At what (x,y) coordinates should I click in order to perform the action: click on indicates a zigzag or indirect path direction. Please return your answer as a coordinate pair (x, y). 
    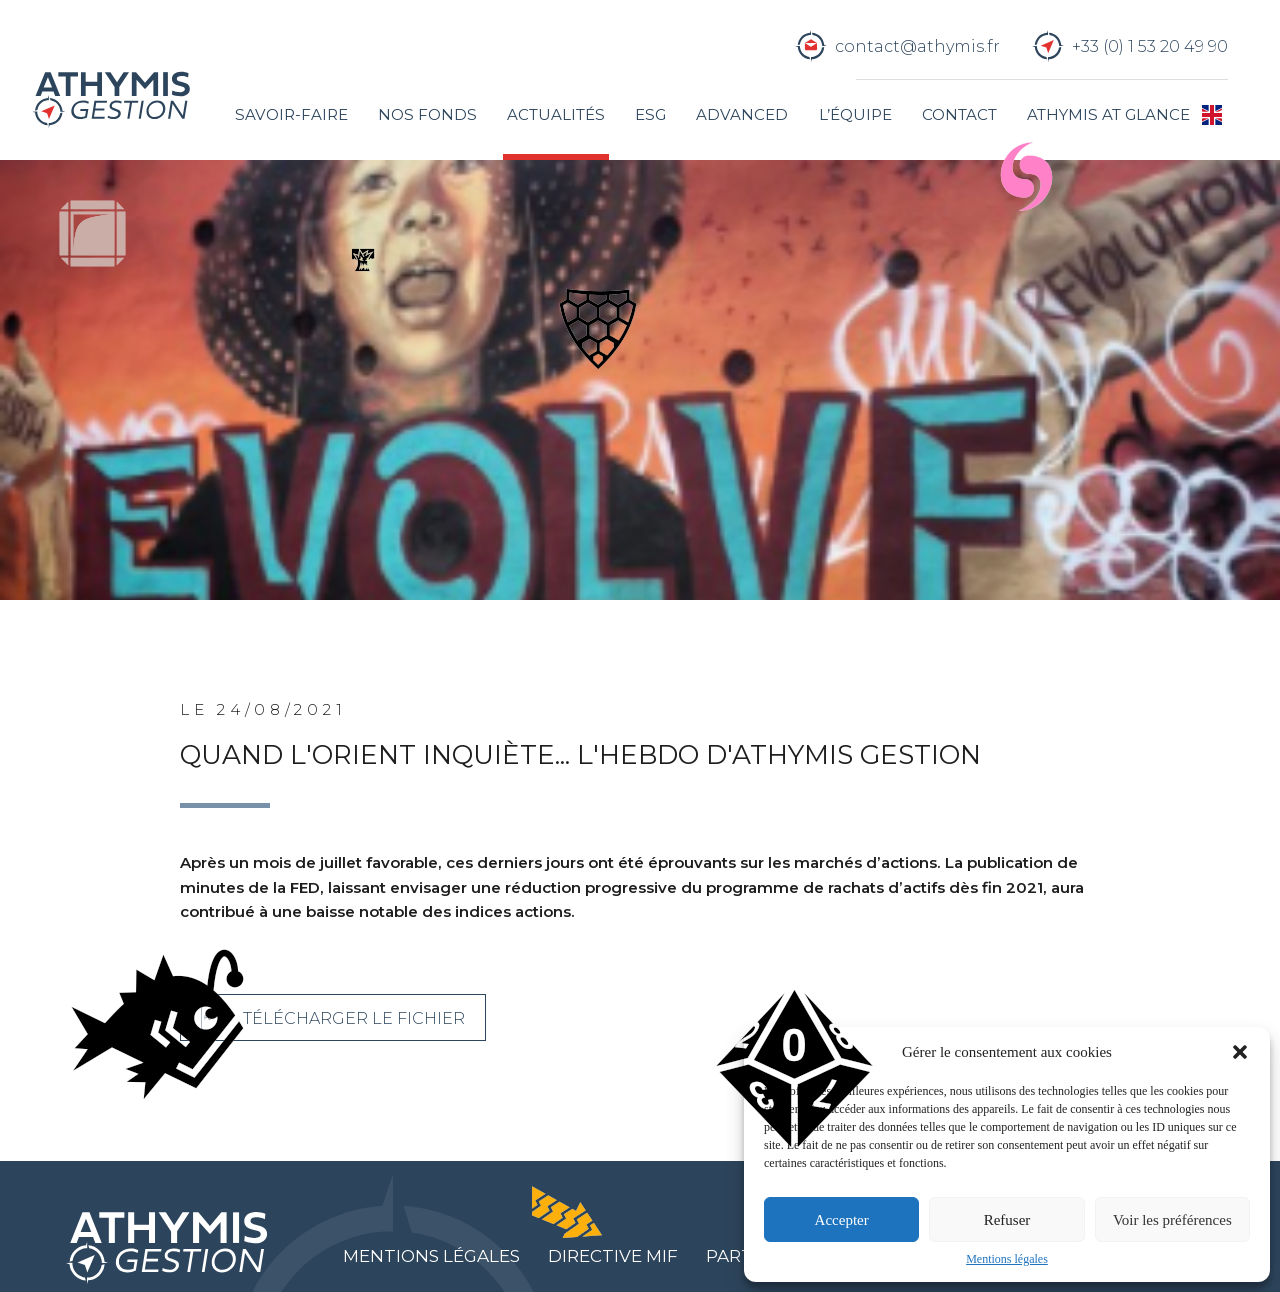
    Looking at the image, I should click on (567, 1214).